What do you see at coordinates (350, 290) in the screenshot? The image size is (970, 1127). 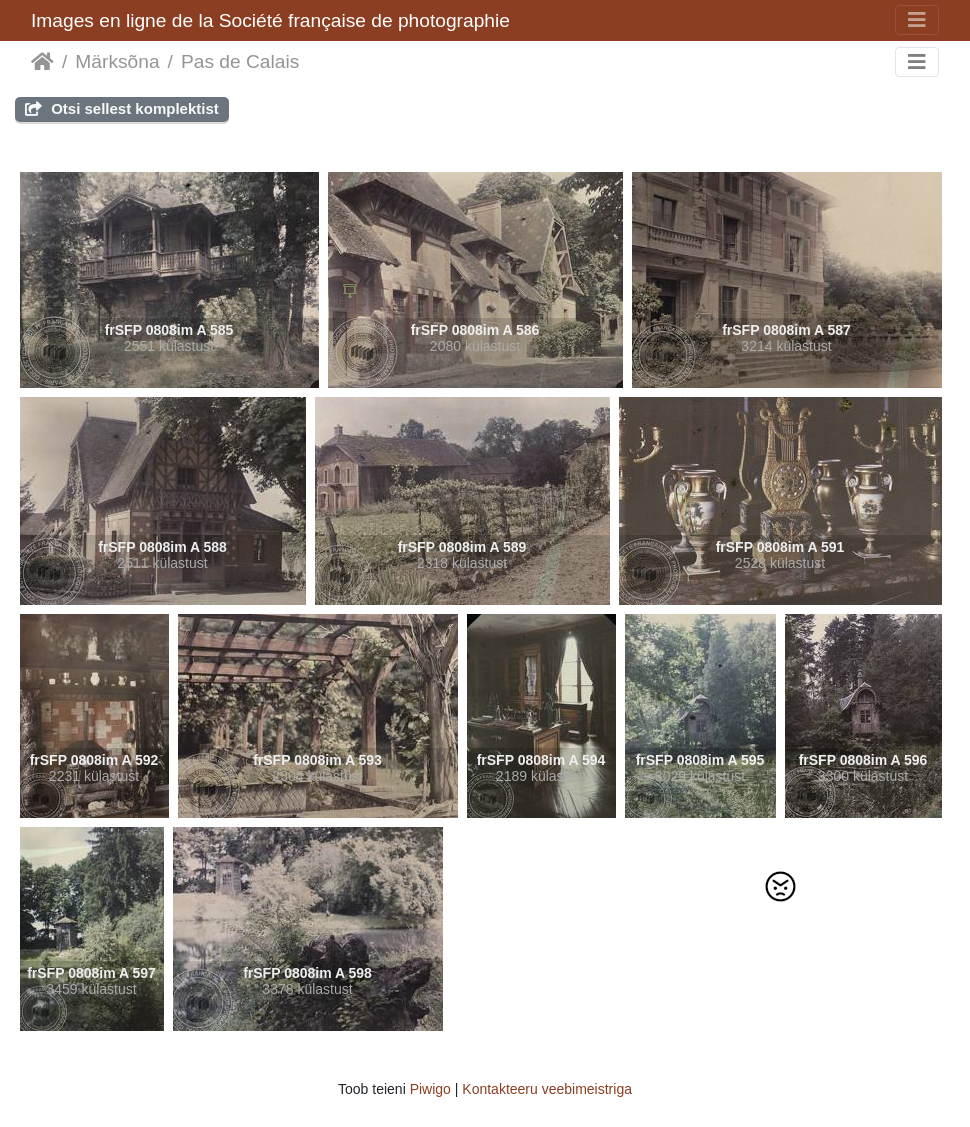 I see `start a presentation or slideshow` at bounding box center [350, 290].